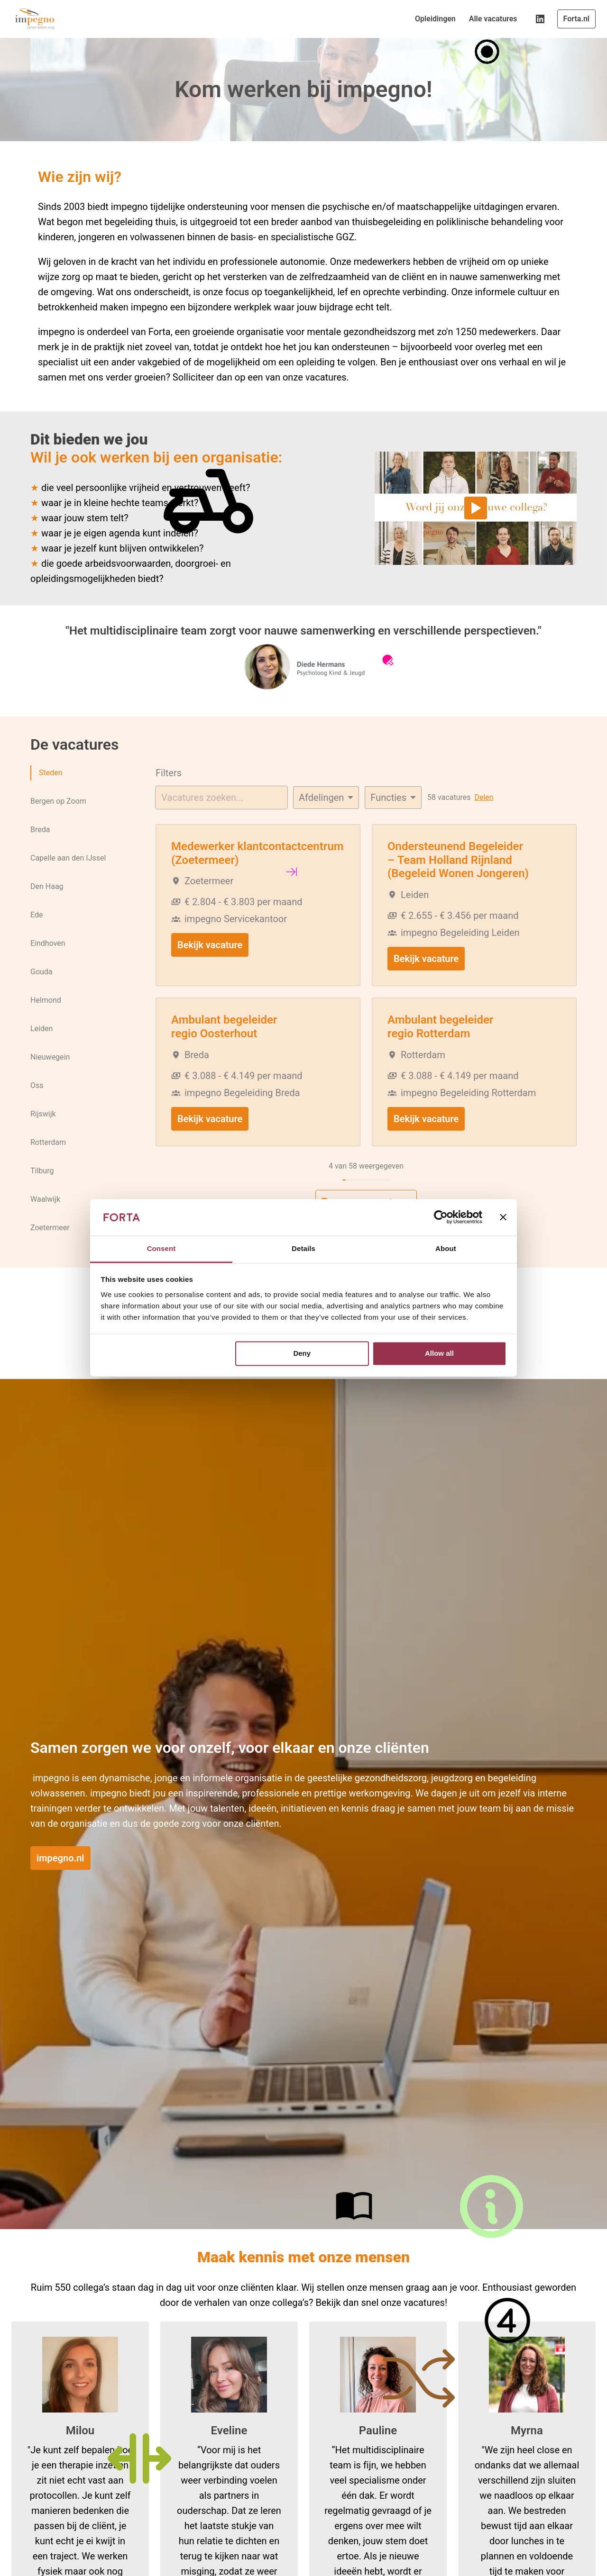  Describe the element at coordinates (139, 2458) in the screenshot. I see `split view horizontally` at that location.